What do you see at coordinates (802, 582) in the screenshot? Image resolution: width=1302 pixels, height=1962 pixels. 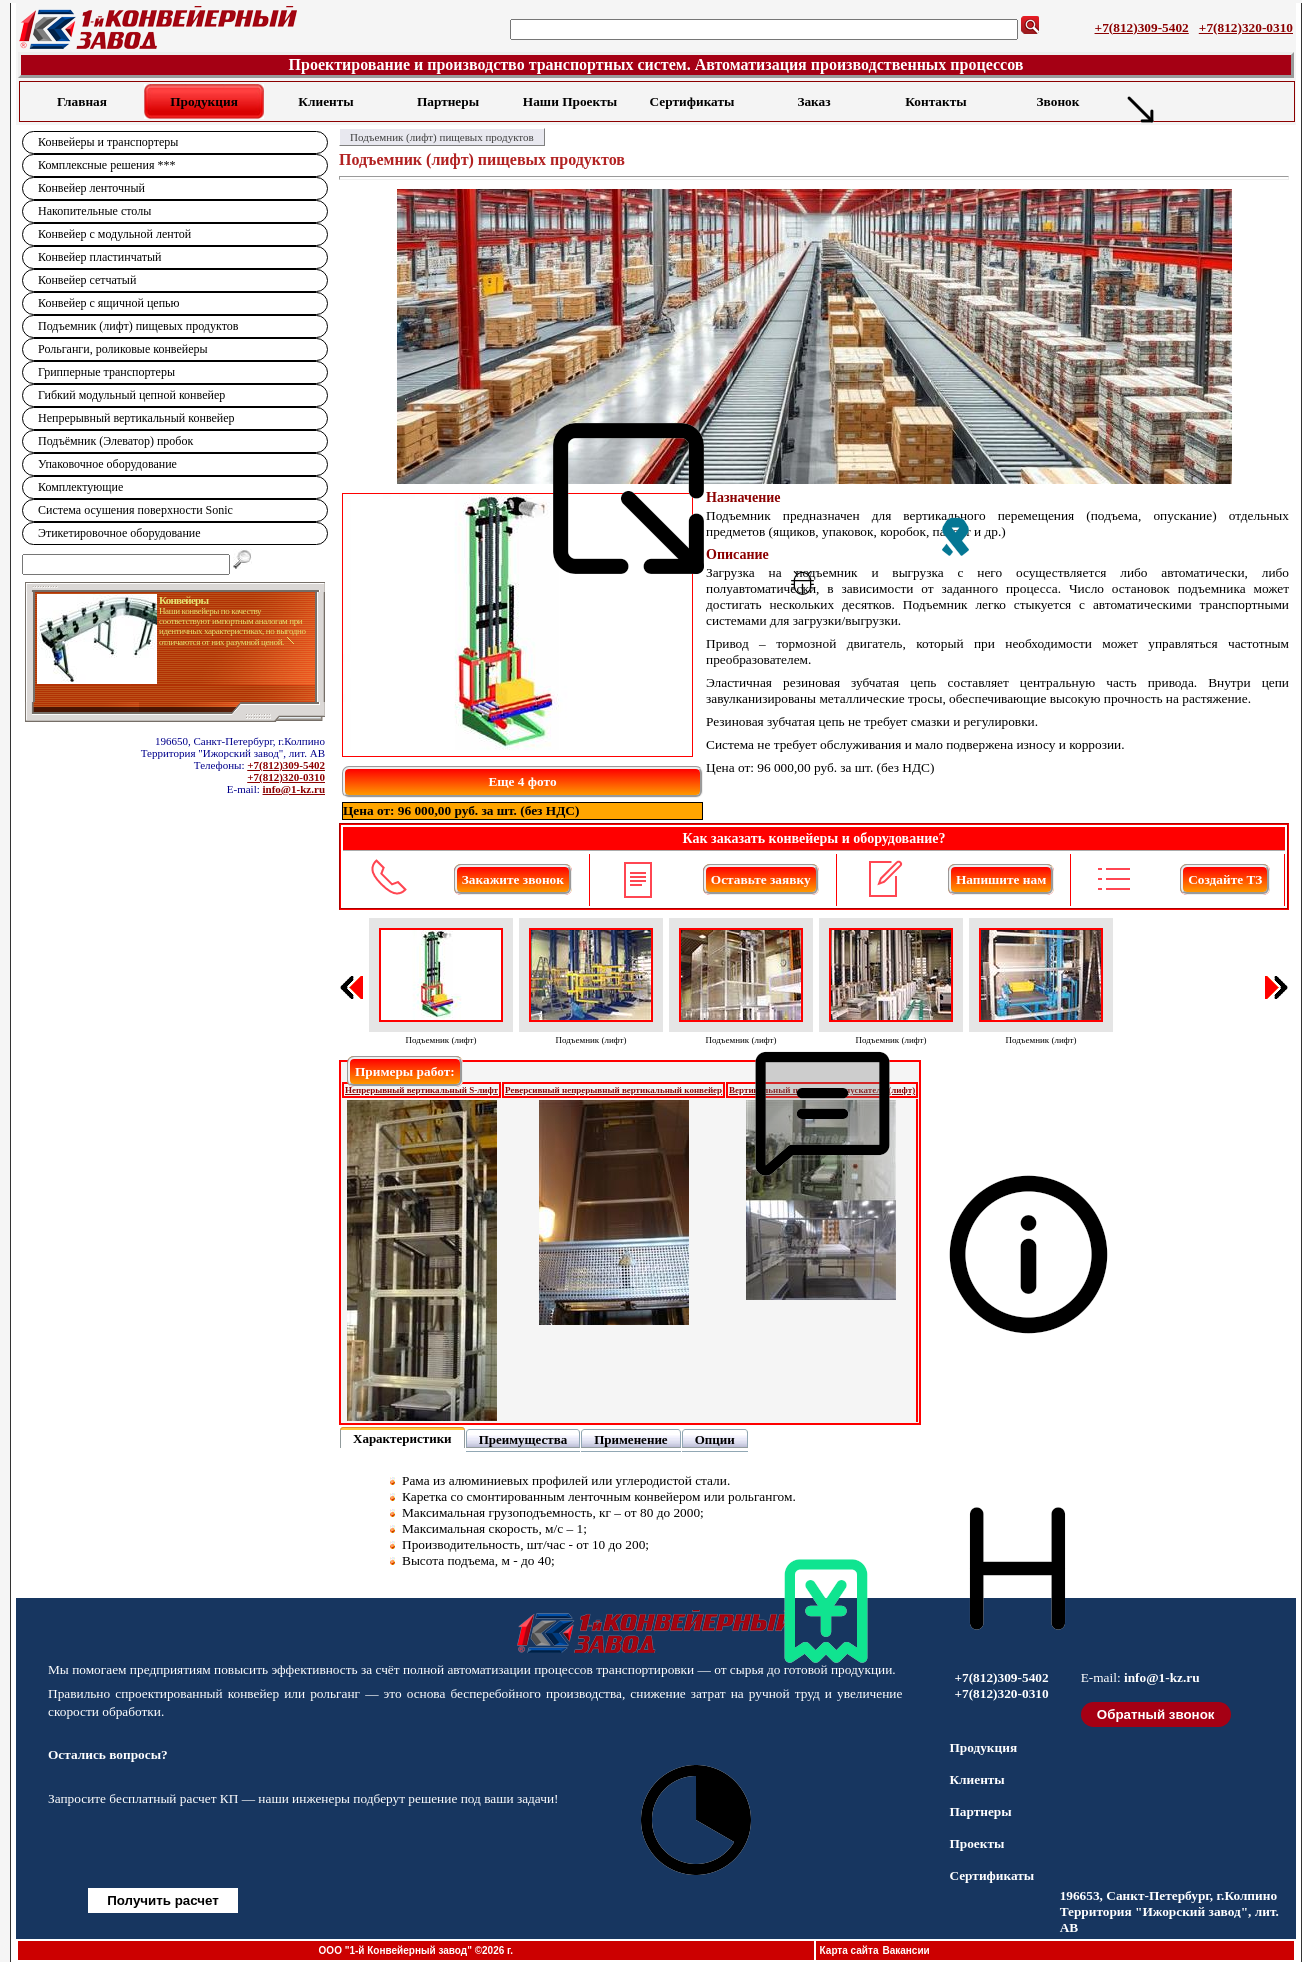 I see `report a bug or issue` at bounding box center [802, 582].